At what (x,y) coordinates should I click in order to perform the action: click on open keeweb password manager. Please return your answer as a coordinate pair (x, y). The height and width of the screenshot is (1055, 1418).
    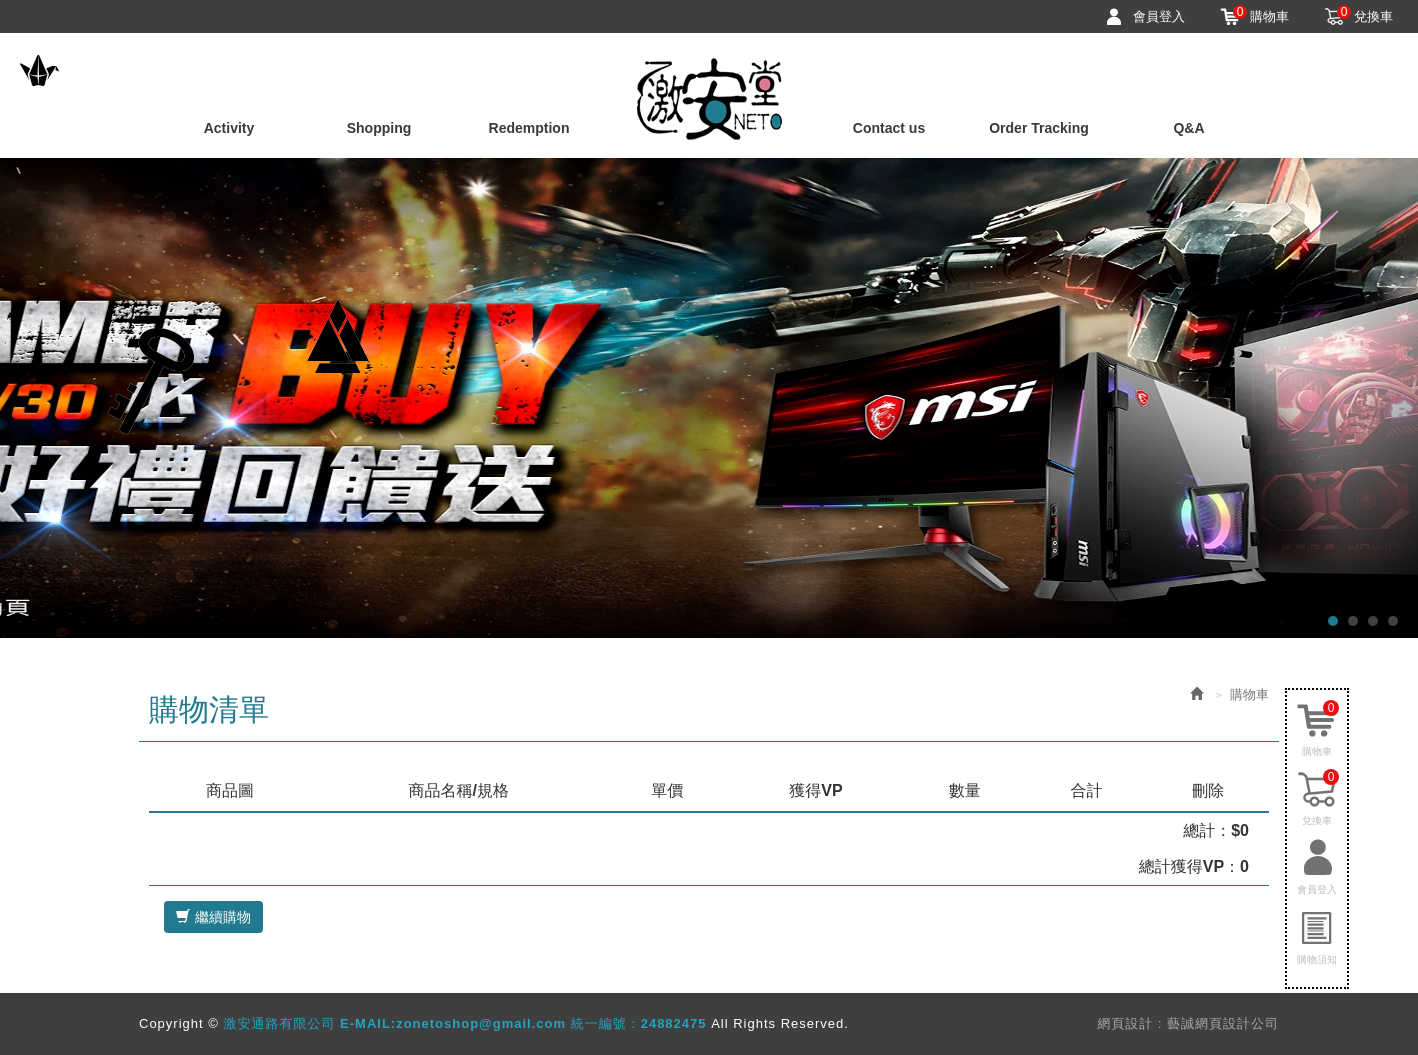
    Looking at the image, I should click on (151, 381).